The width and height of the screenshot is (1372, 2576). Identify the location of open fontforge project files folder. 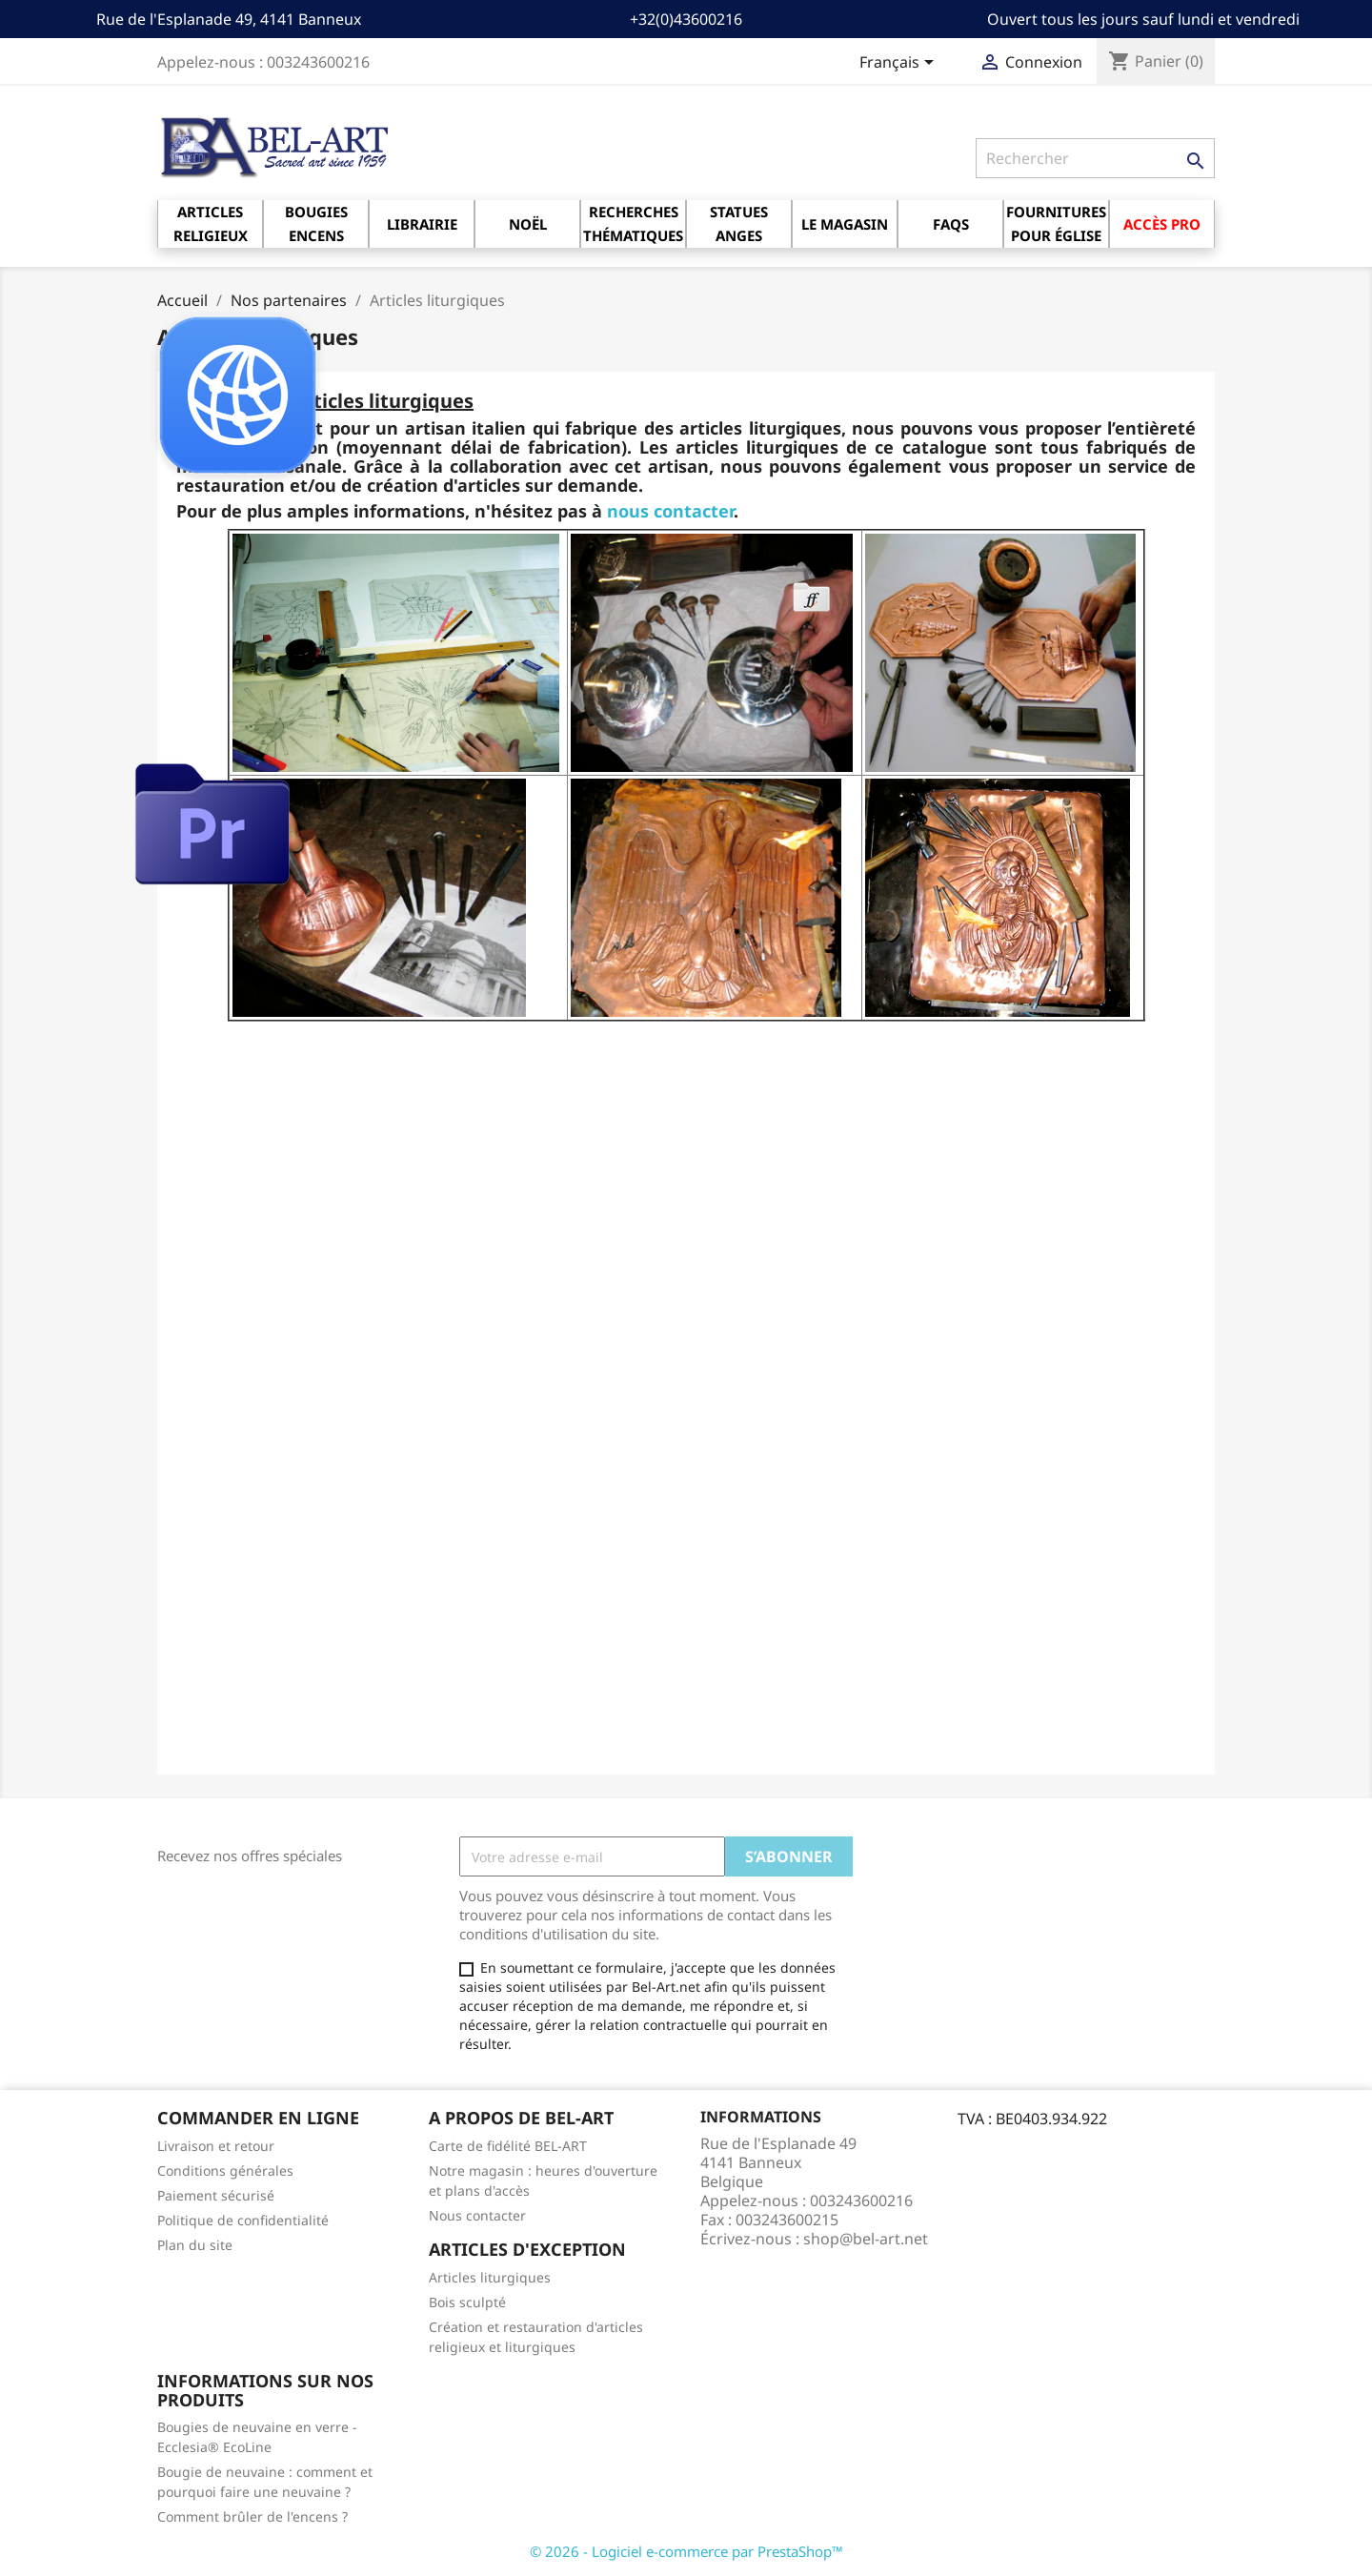
(811, 598).